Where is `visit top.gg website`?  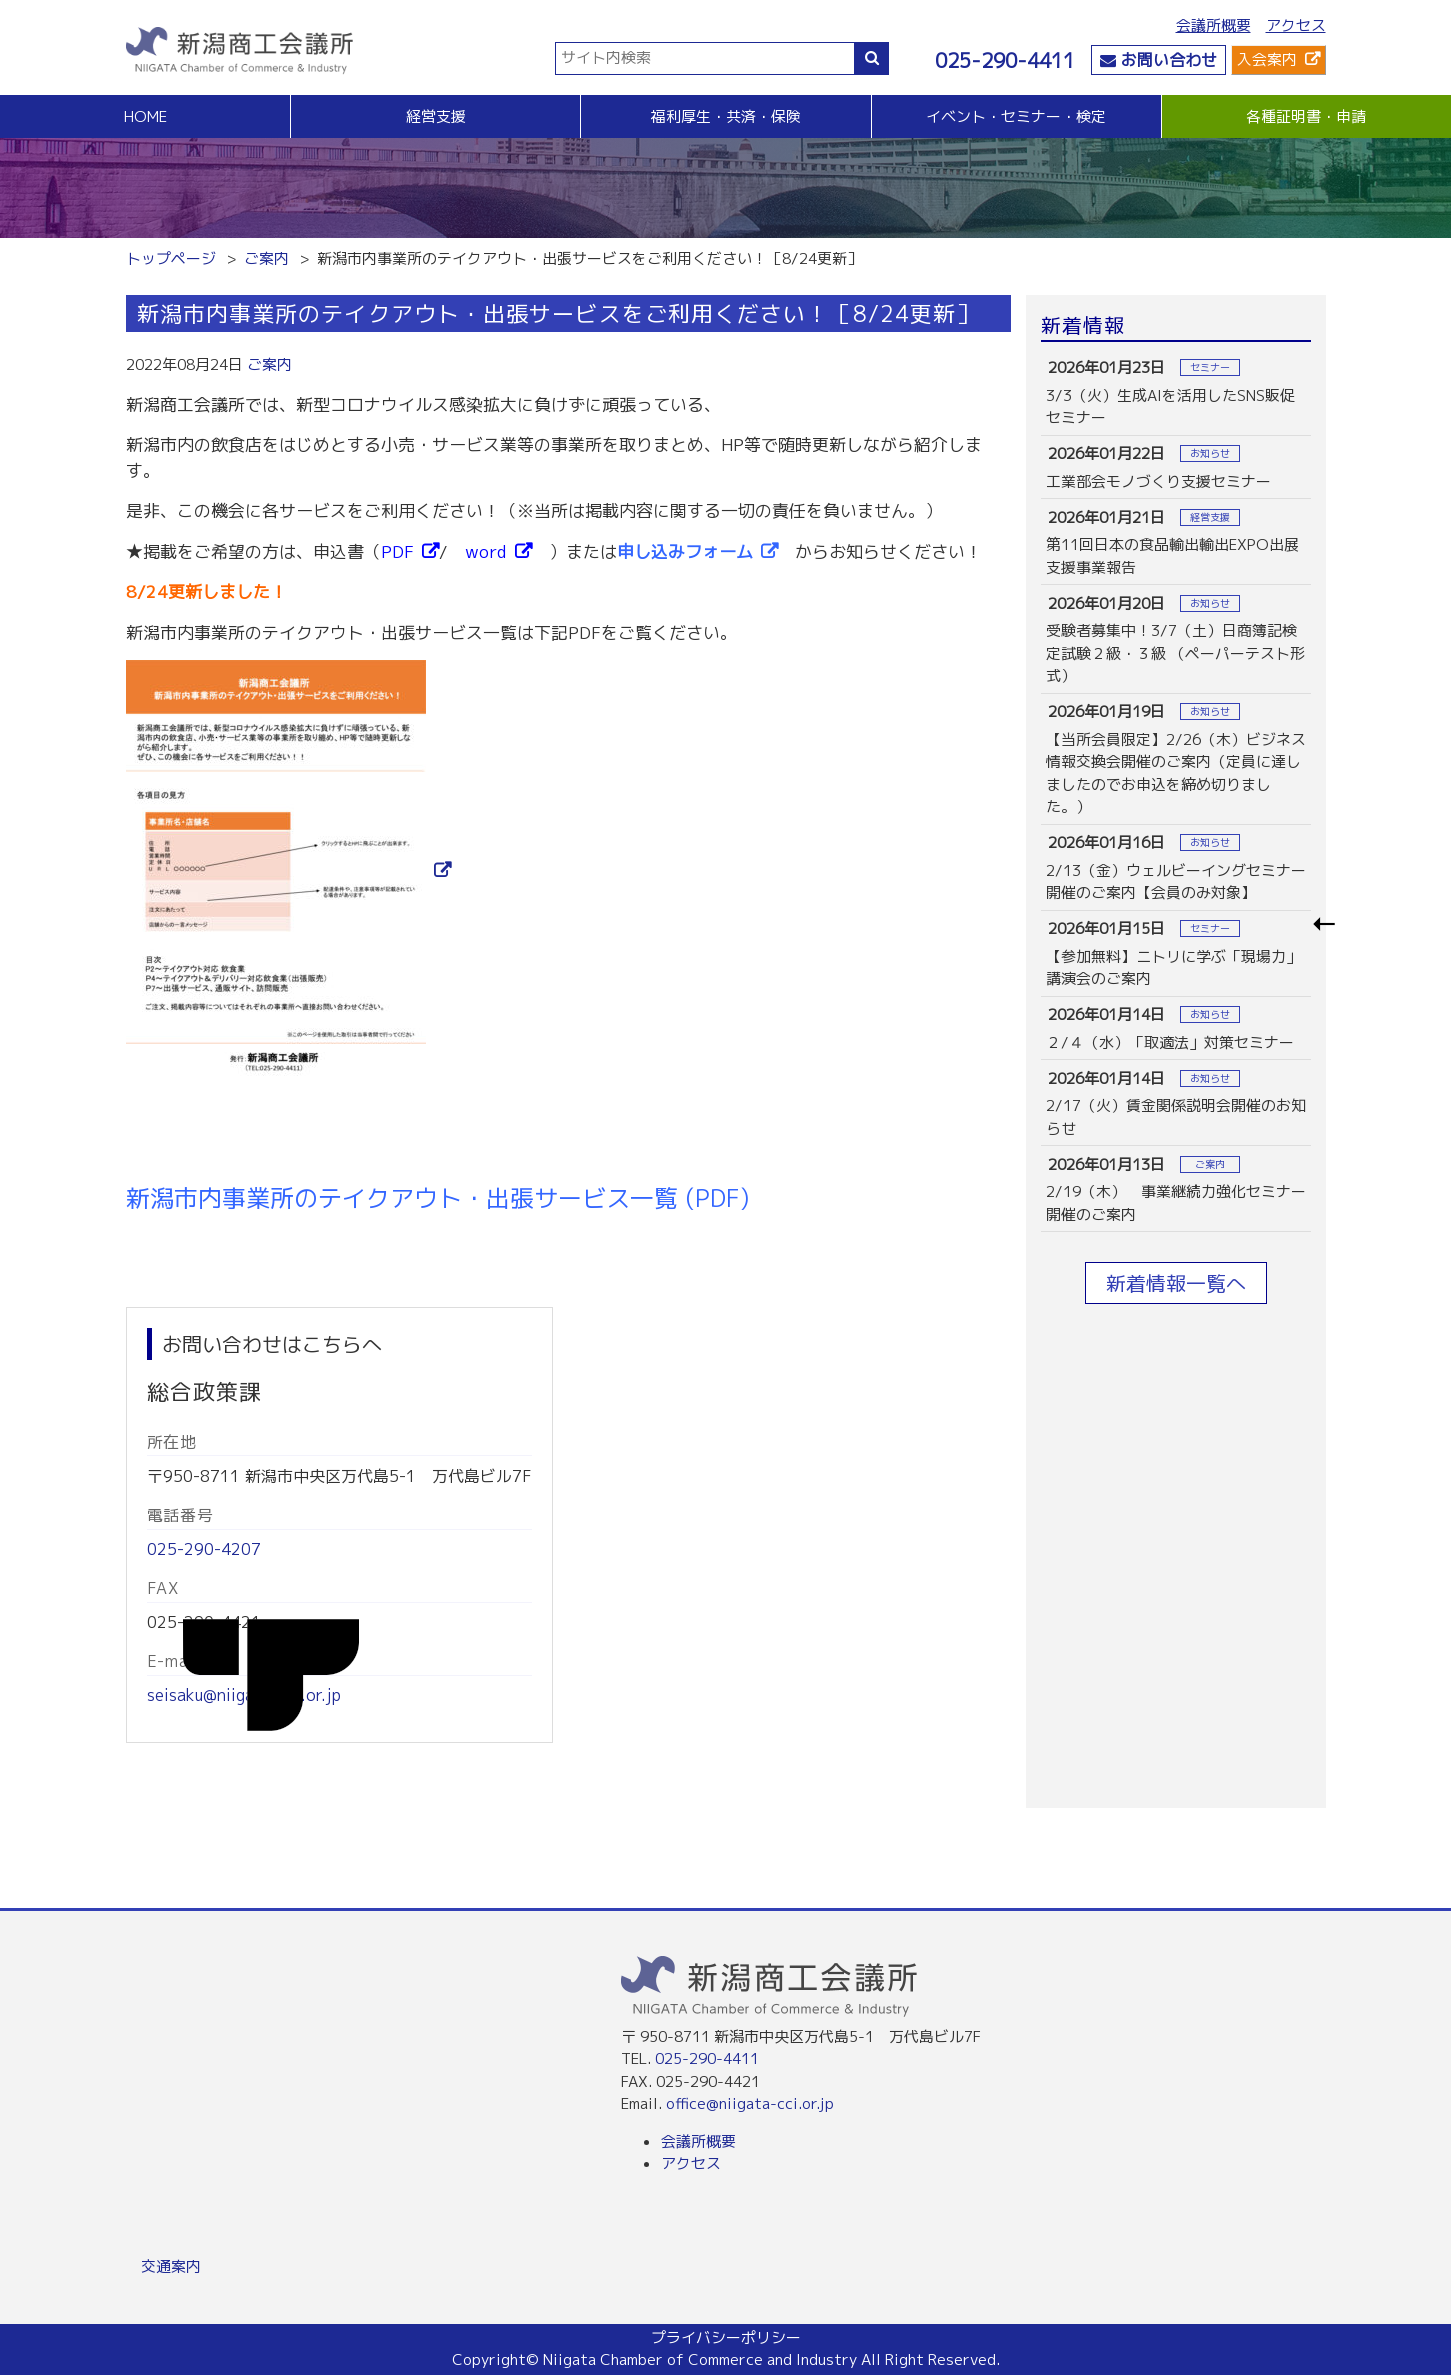
visit top.gg website is located at coordinates (271, 1675).